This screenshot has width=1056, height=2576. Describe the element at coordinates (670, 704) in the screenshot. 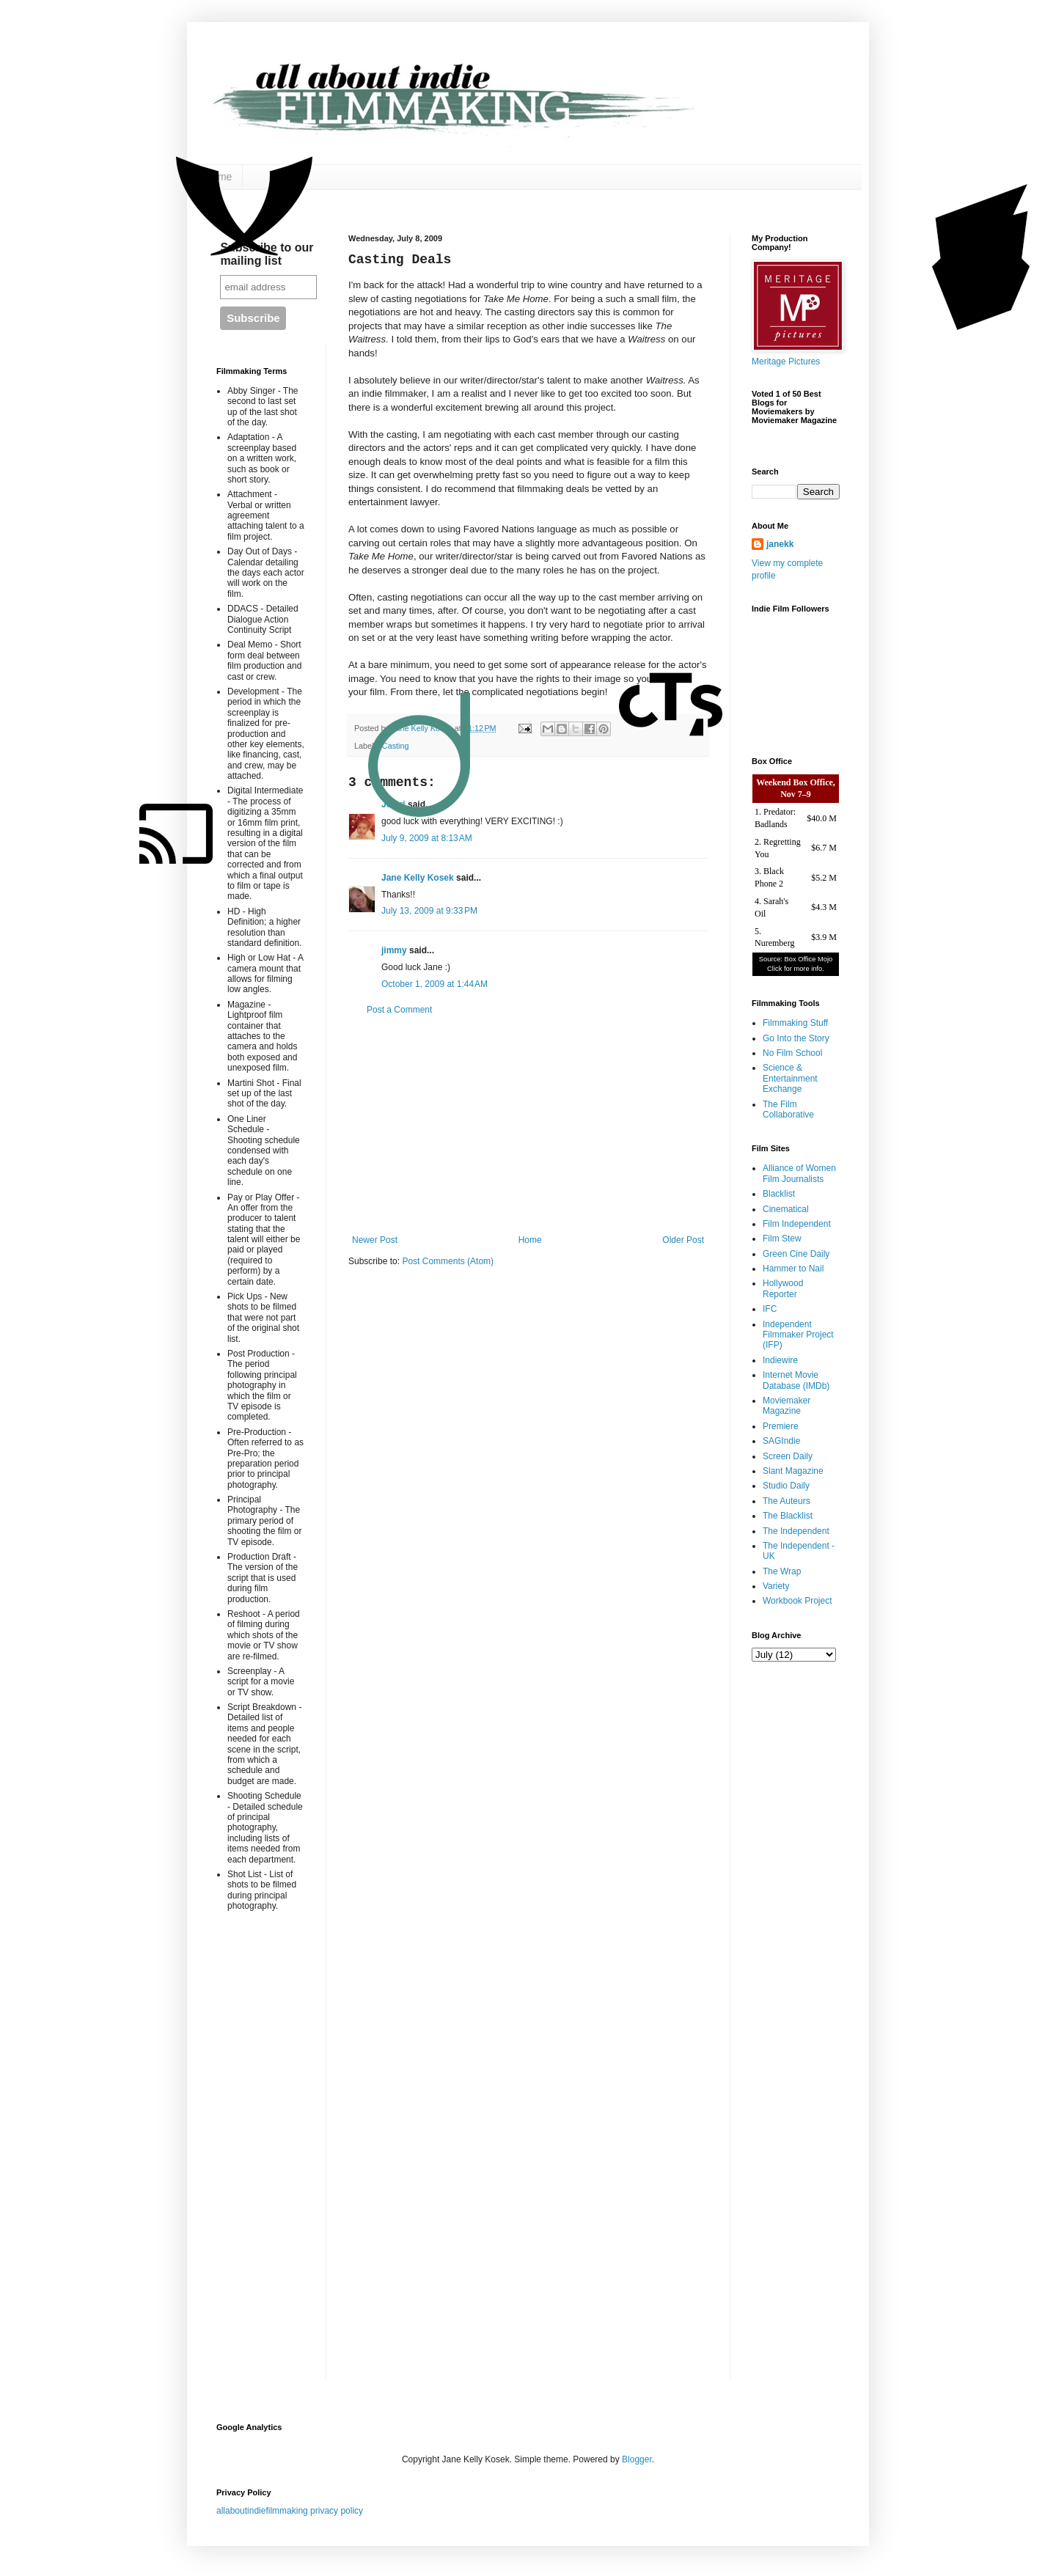

I see `CTS corporation logo` at that location.